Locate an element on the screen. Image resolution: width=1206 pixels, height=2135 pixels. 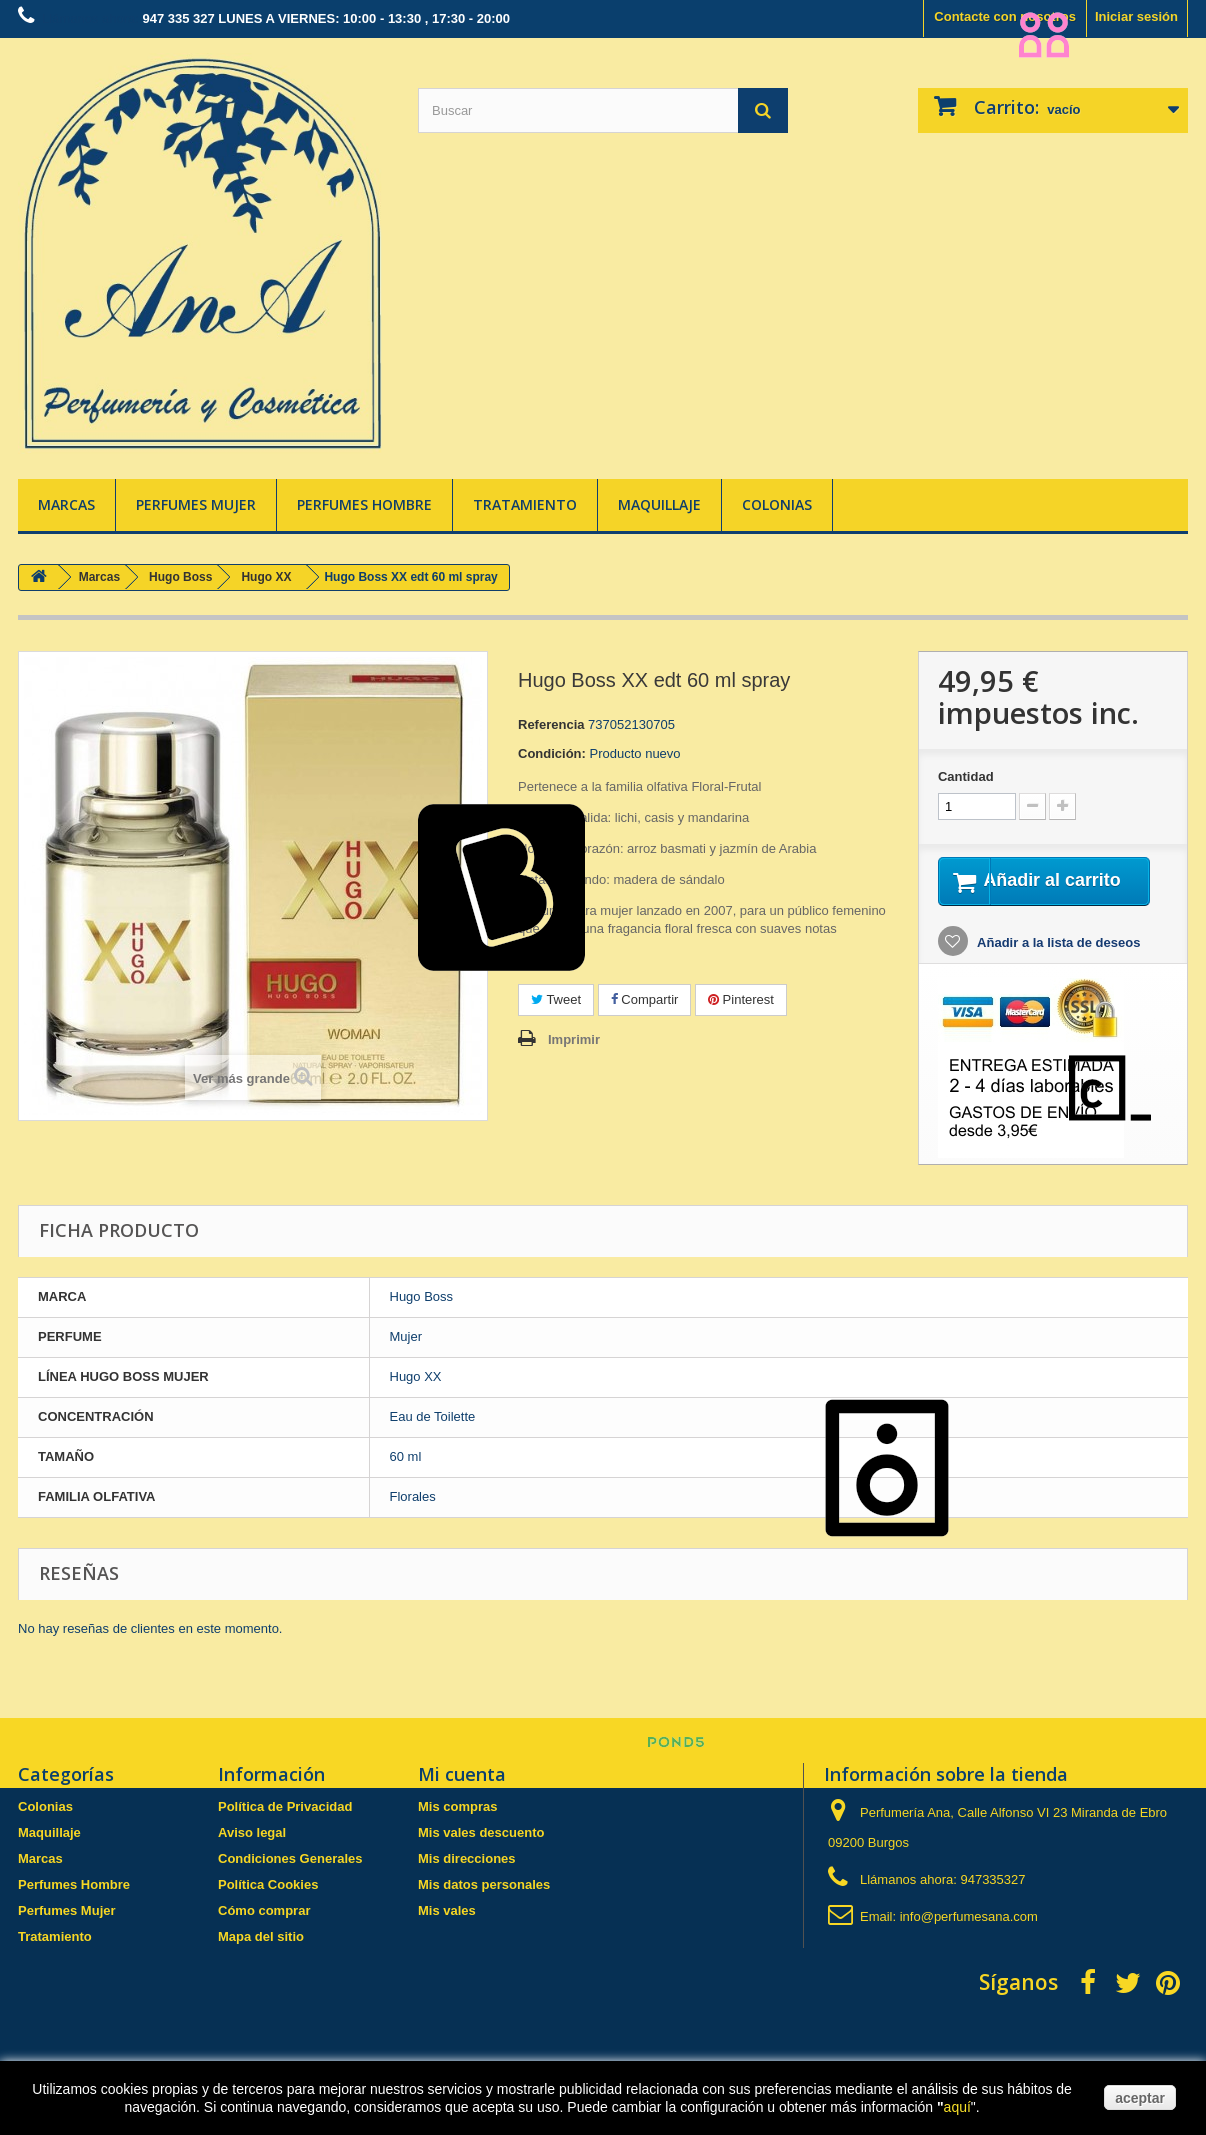
open the BYJU'S learning app is located at coordinates (501, 887).